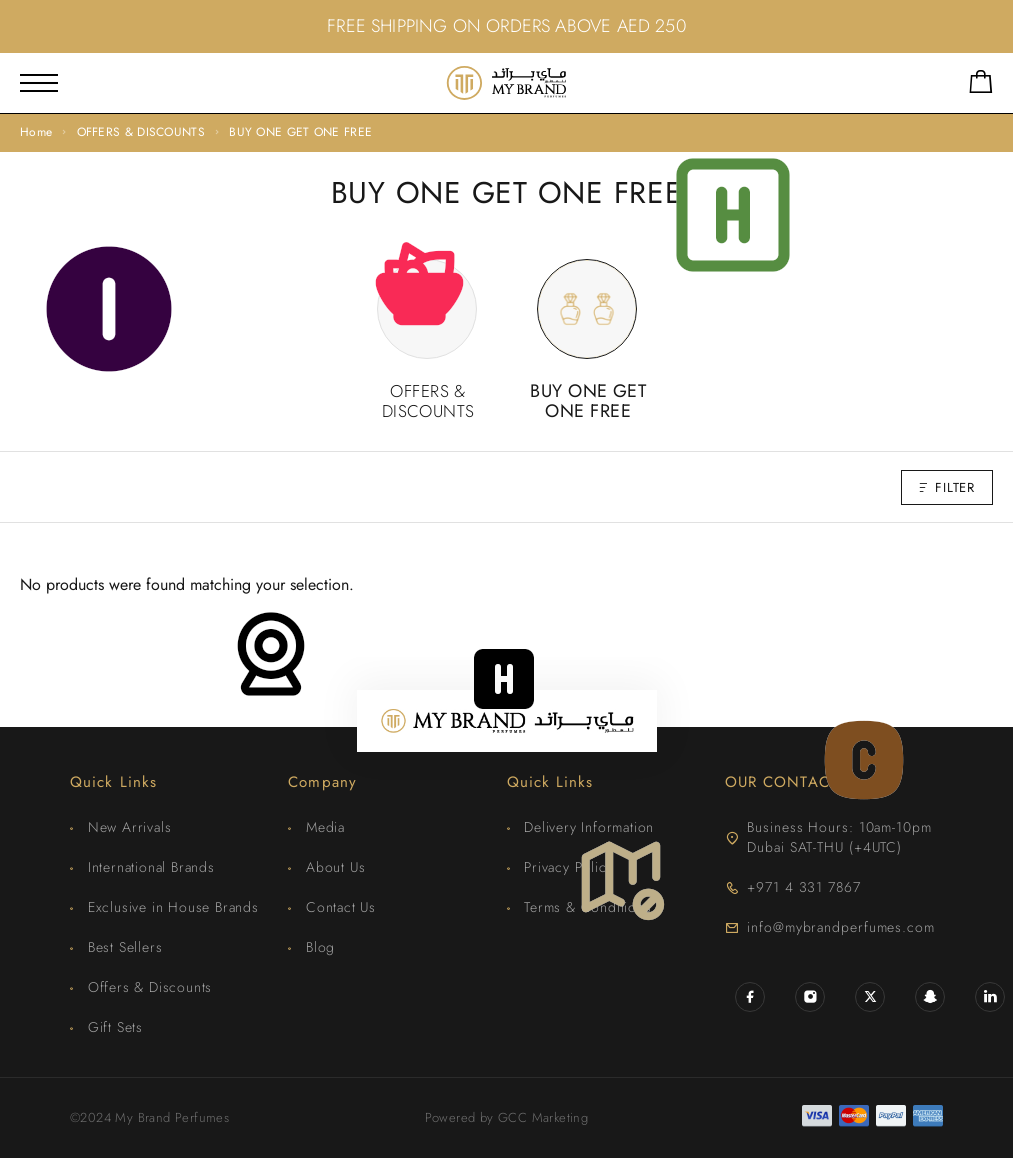 This screenshot has width=1013, height=1158. I want to click on view healthy meal options, so click(419, 281).